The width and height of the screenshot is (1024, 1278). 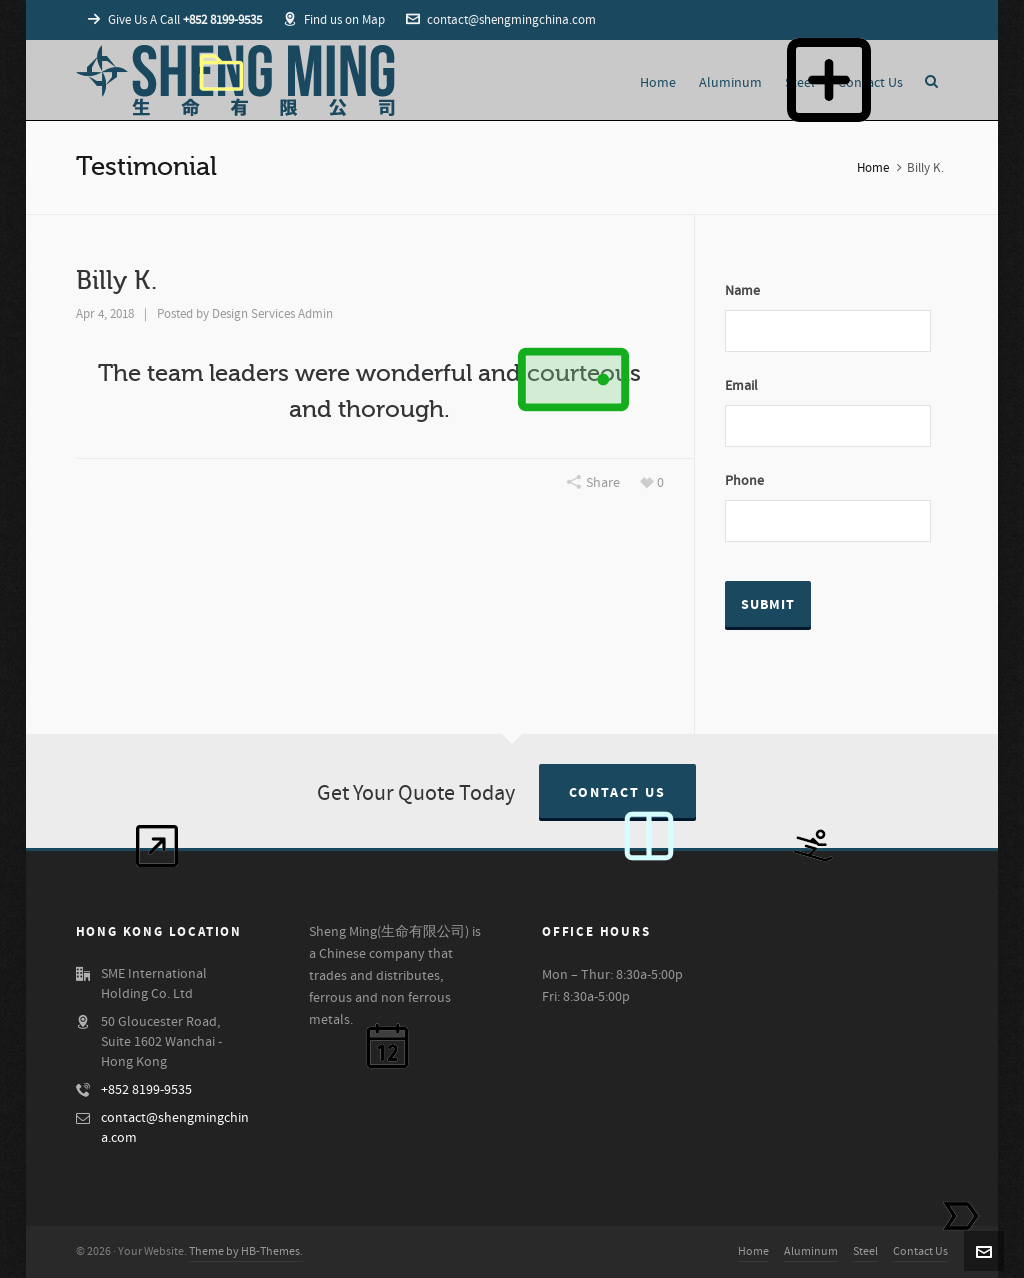 I want to click on open folder to view files, so click(x=221, y=72).